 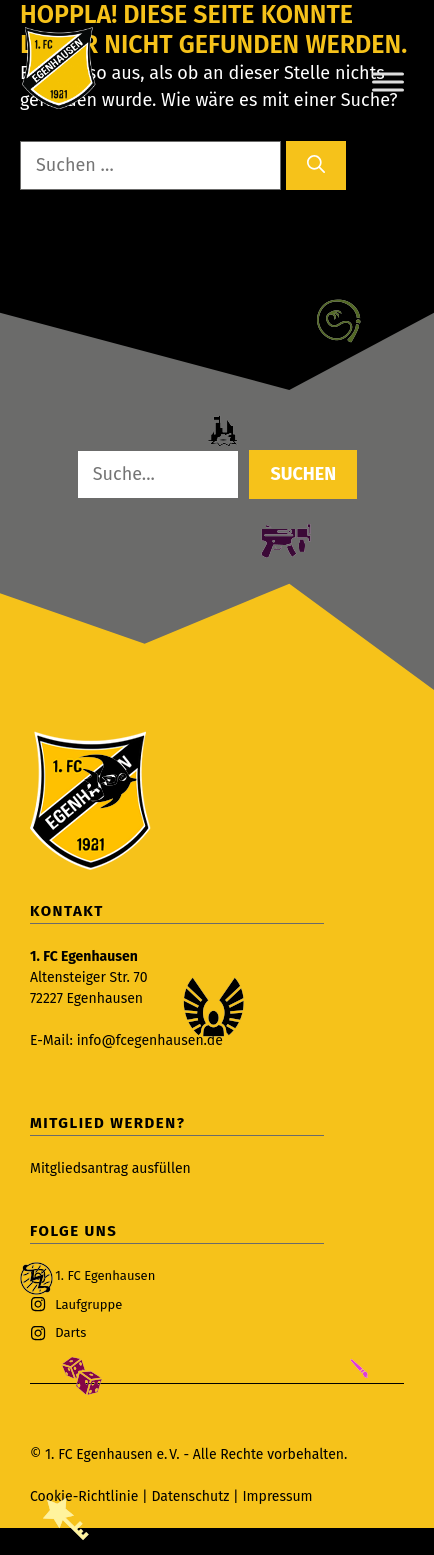 I want to click on indicates a trapped or contained state, so click(x=36, y=1278).